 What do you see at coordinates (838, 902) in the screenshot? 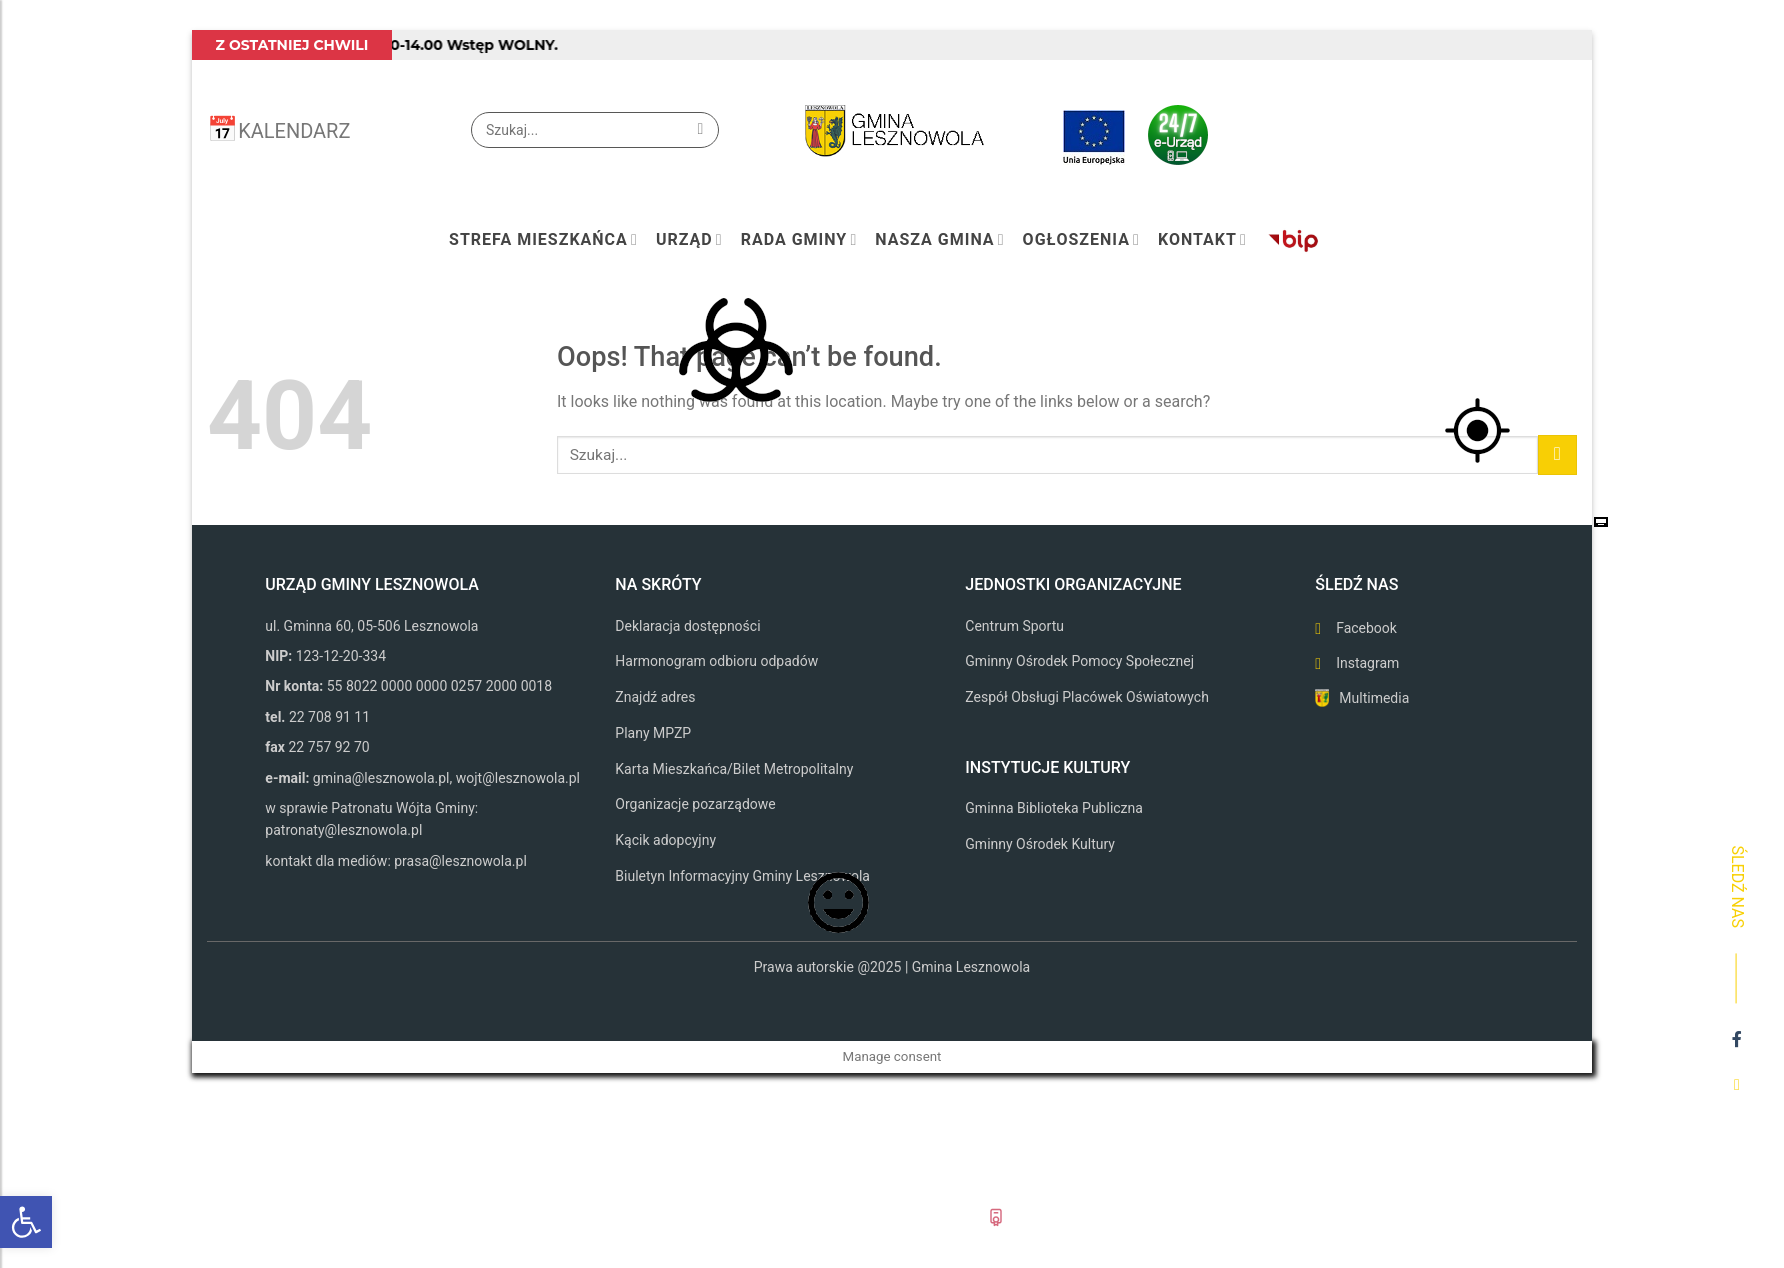
I see `insert an emoji or emoticon` at bounding box center [838, 902].